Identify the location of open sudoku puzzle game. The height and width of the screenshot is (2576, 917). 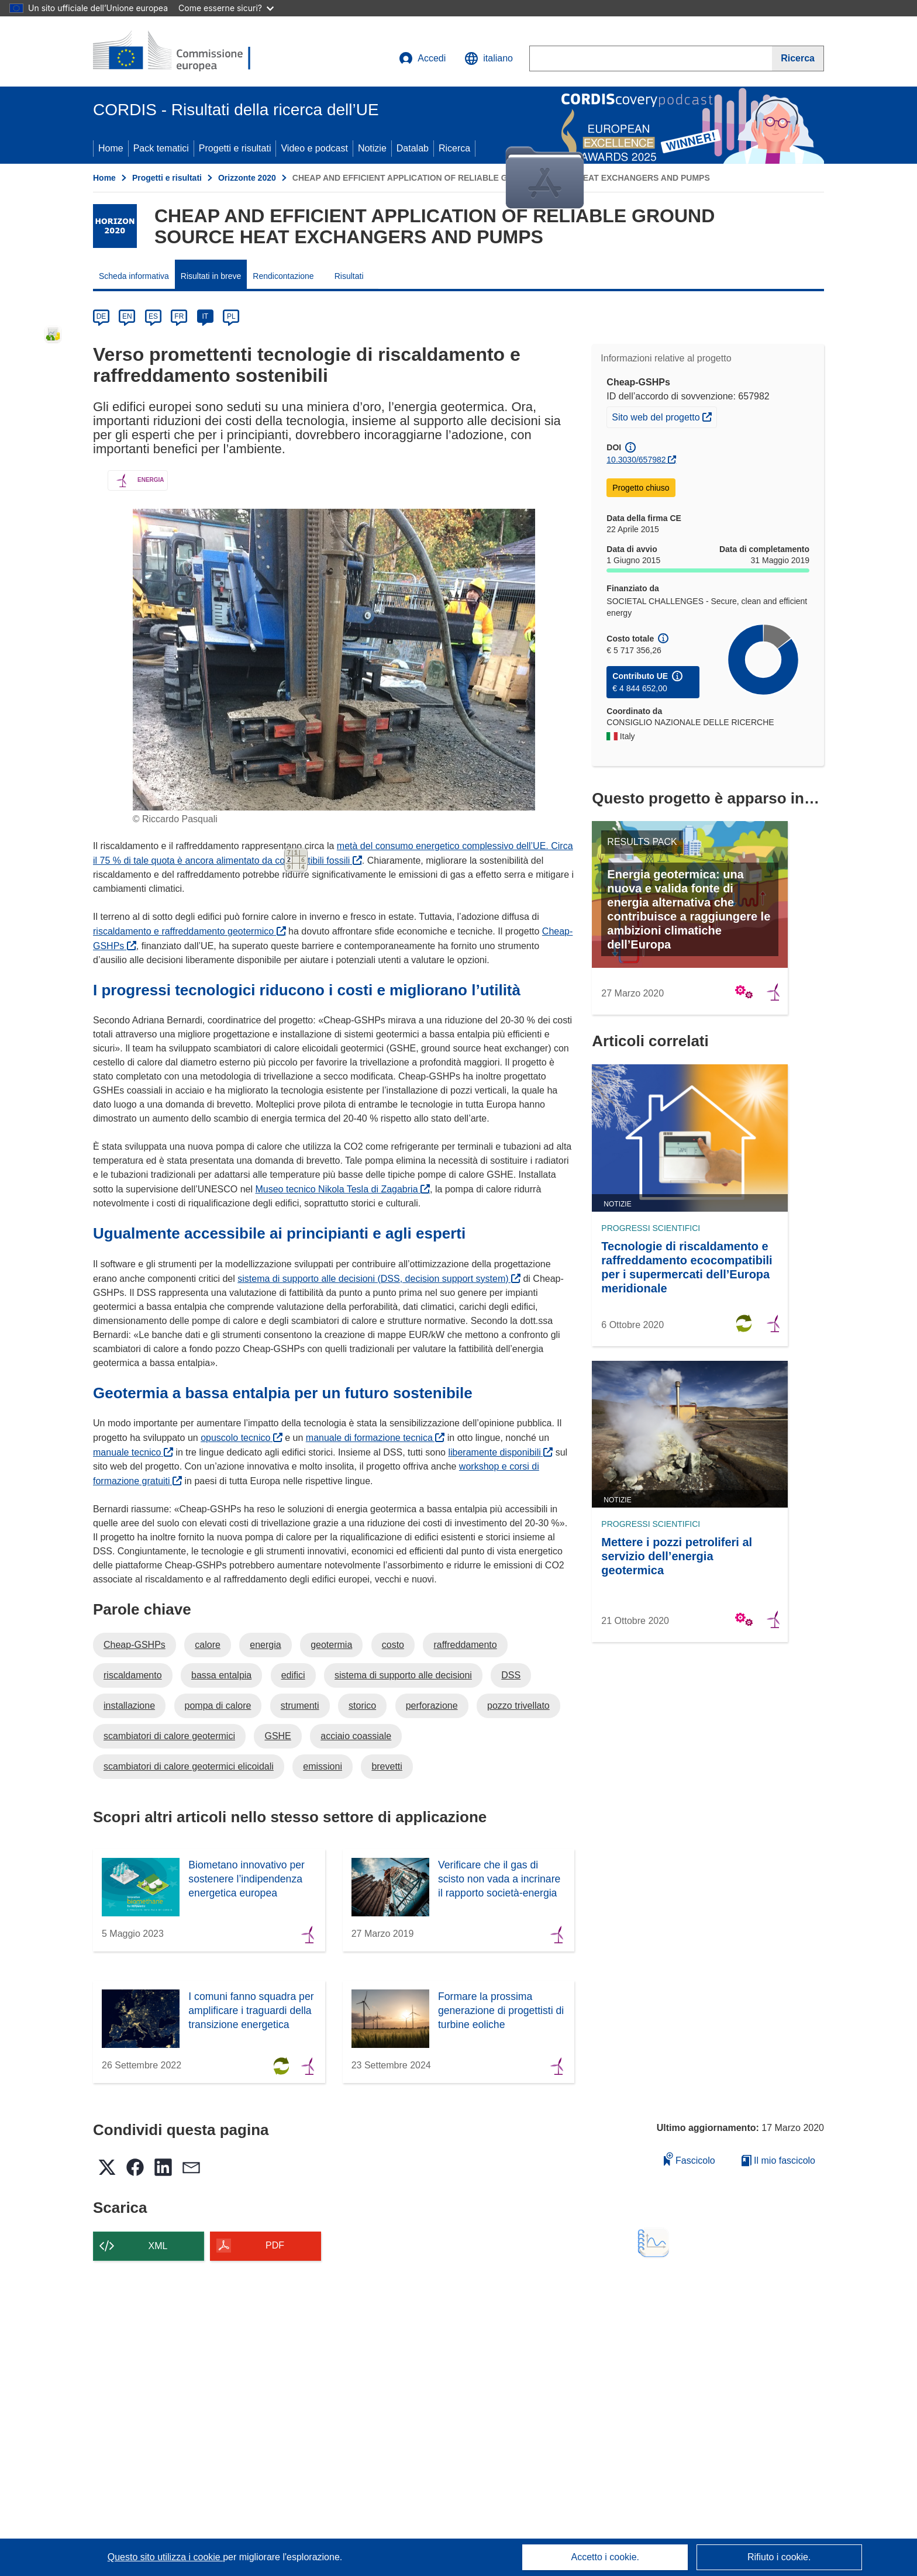
(296, 860).